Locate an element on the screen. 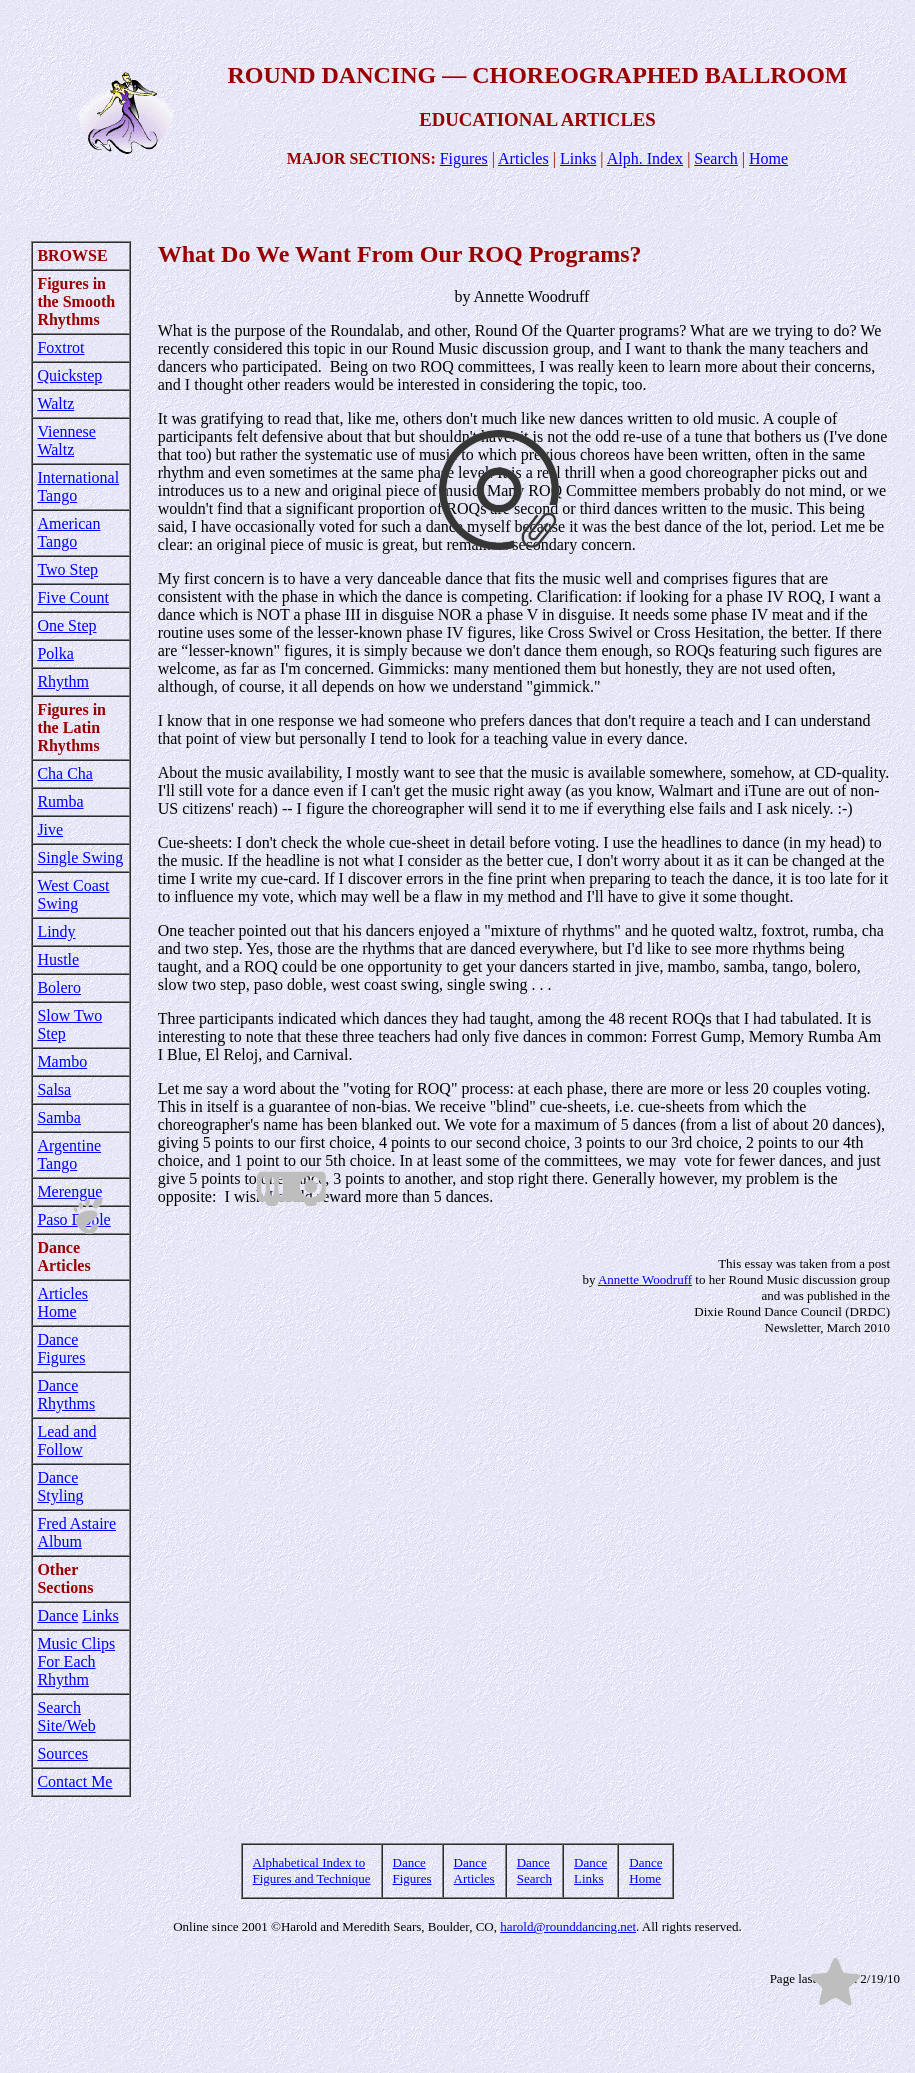  connect to an external projector is located at coordinates (291, 1184).